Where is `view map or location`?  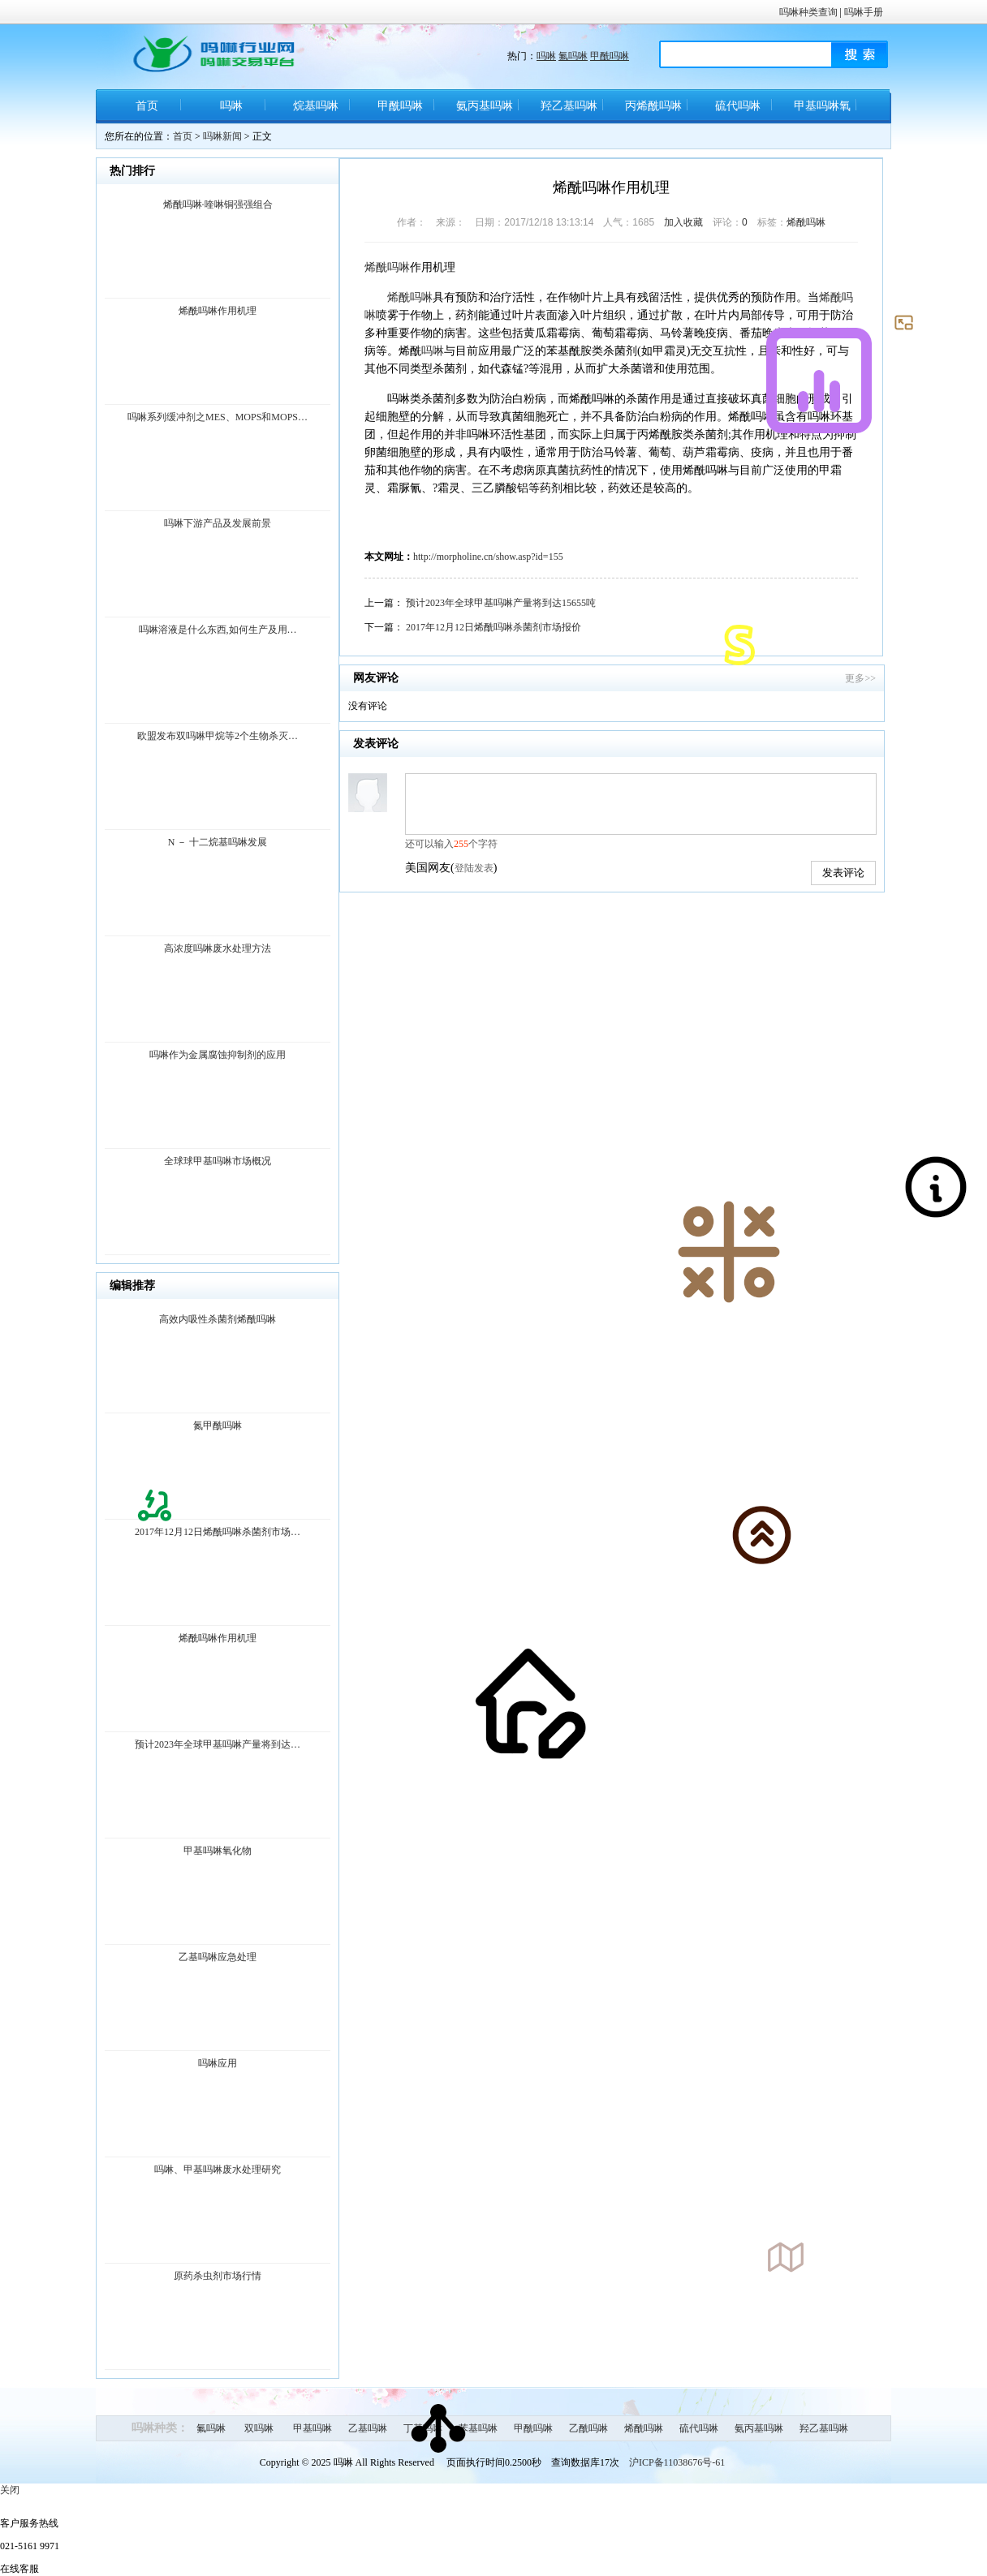 view map or location is located at coordinates (786, 2257).